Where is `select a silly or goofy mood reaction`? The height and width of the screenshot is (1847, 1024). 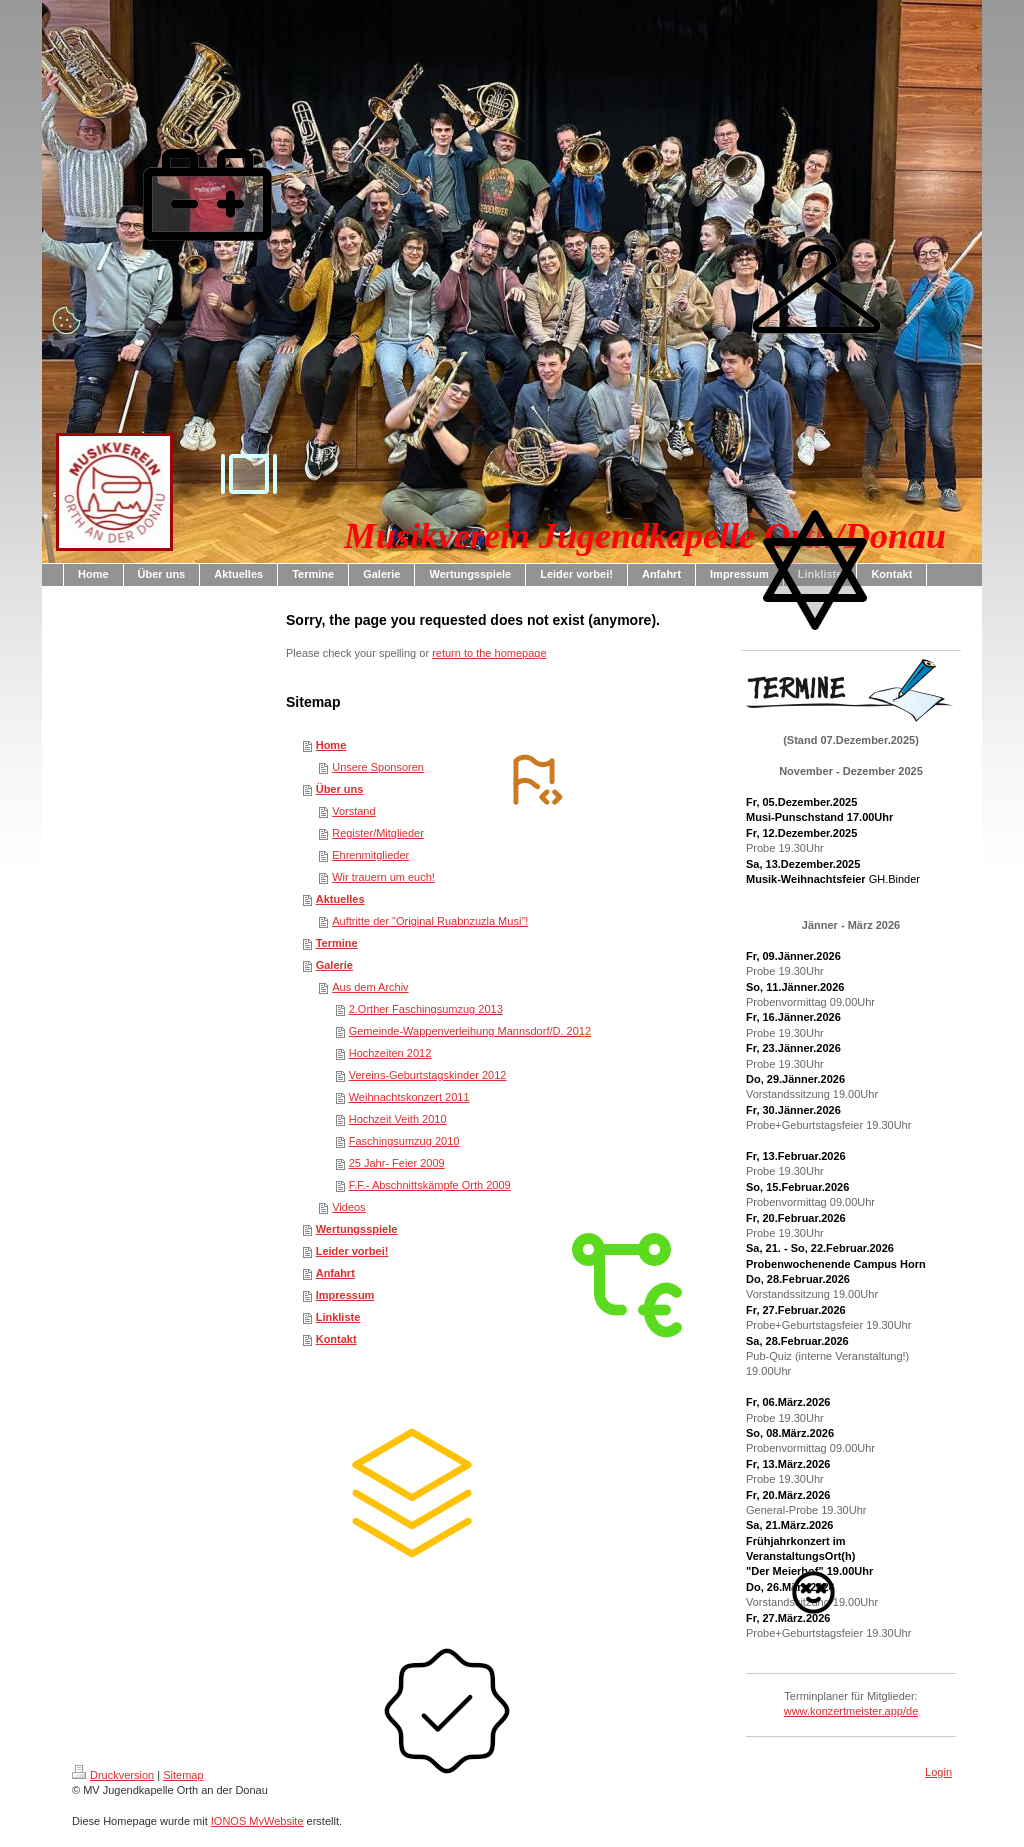
select a silly or goofy mood reaction is located at coordinates (813, 1592).